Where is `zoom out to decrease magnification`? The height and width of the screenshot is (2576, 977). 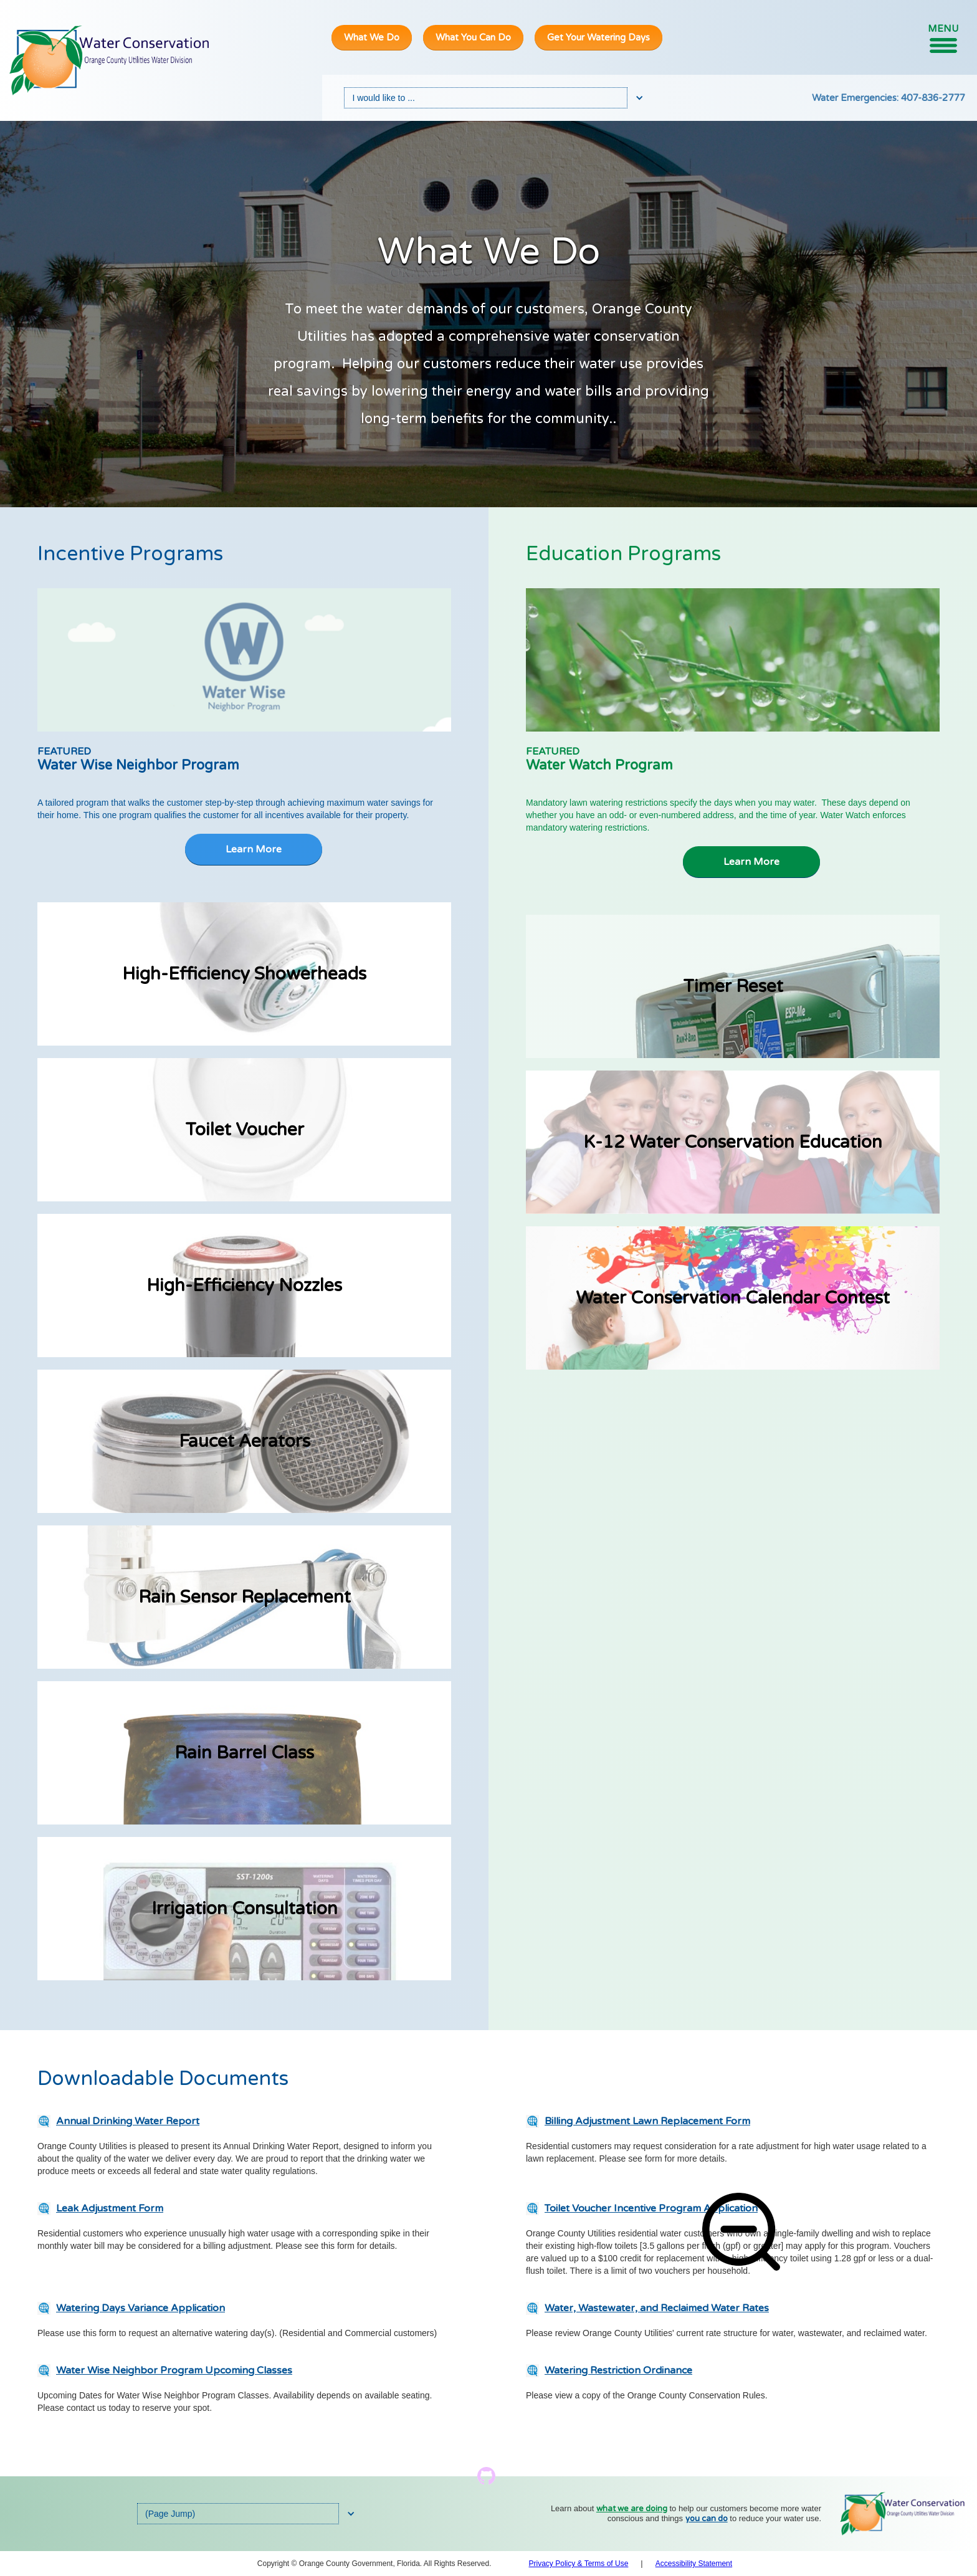
zoom out to decrease magnification is located at coordinates (741, 2231).